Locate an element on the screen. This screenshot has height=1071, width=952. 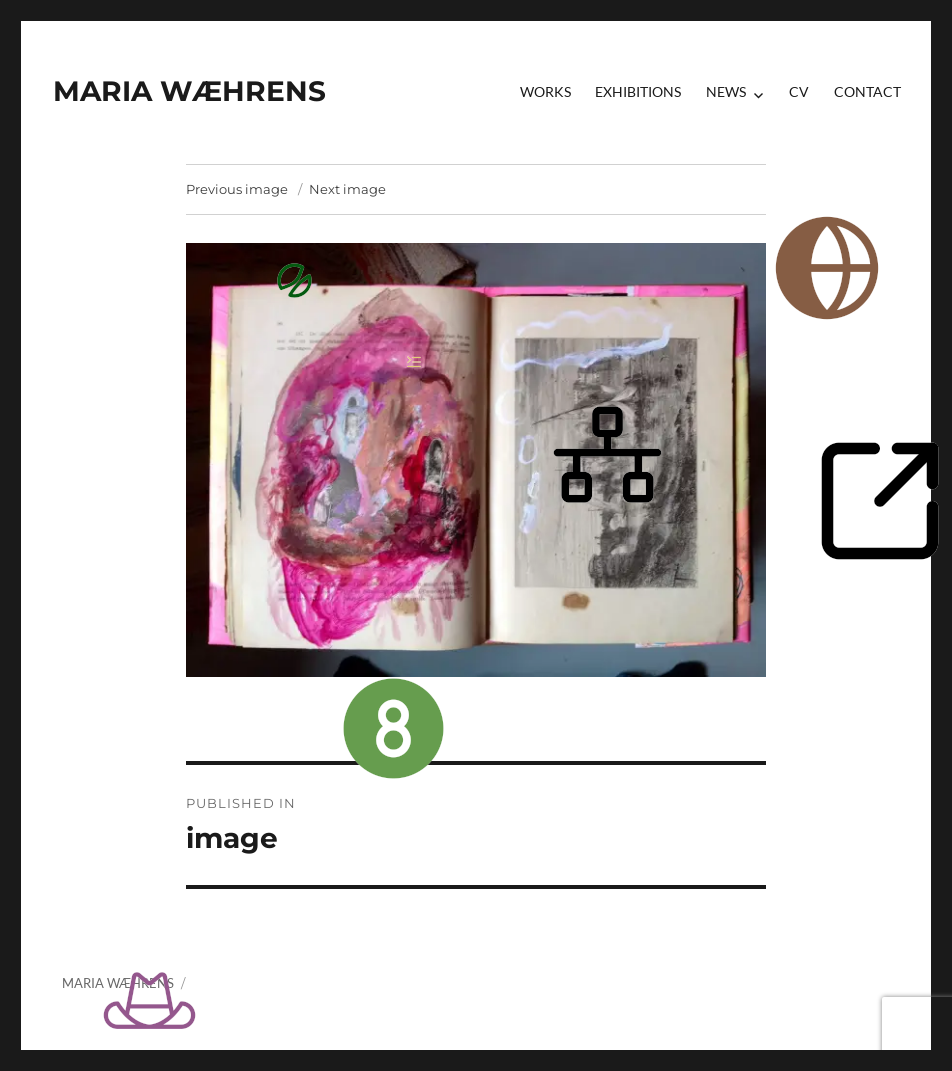
open link in a new window or tab is located at coordinates (880, 501).